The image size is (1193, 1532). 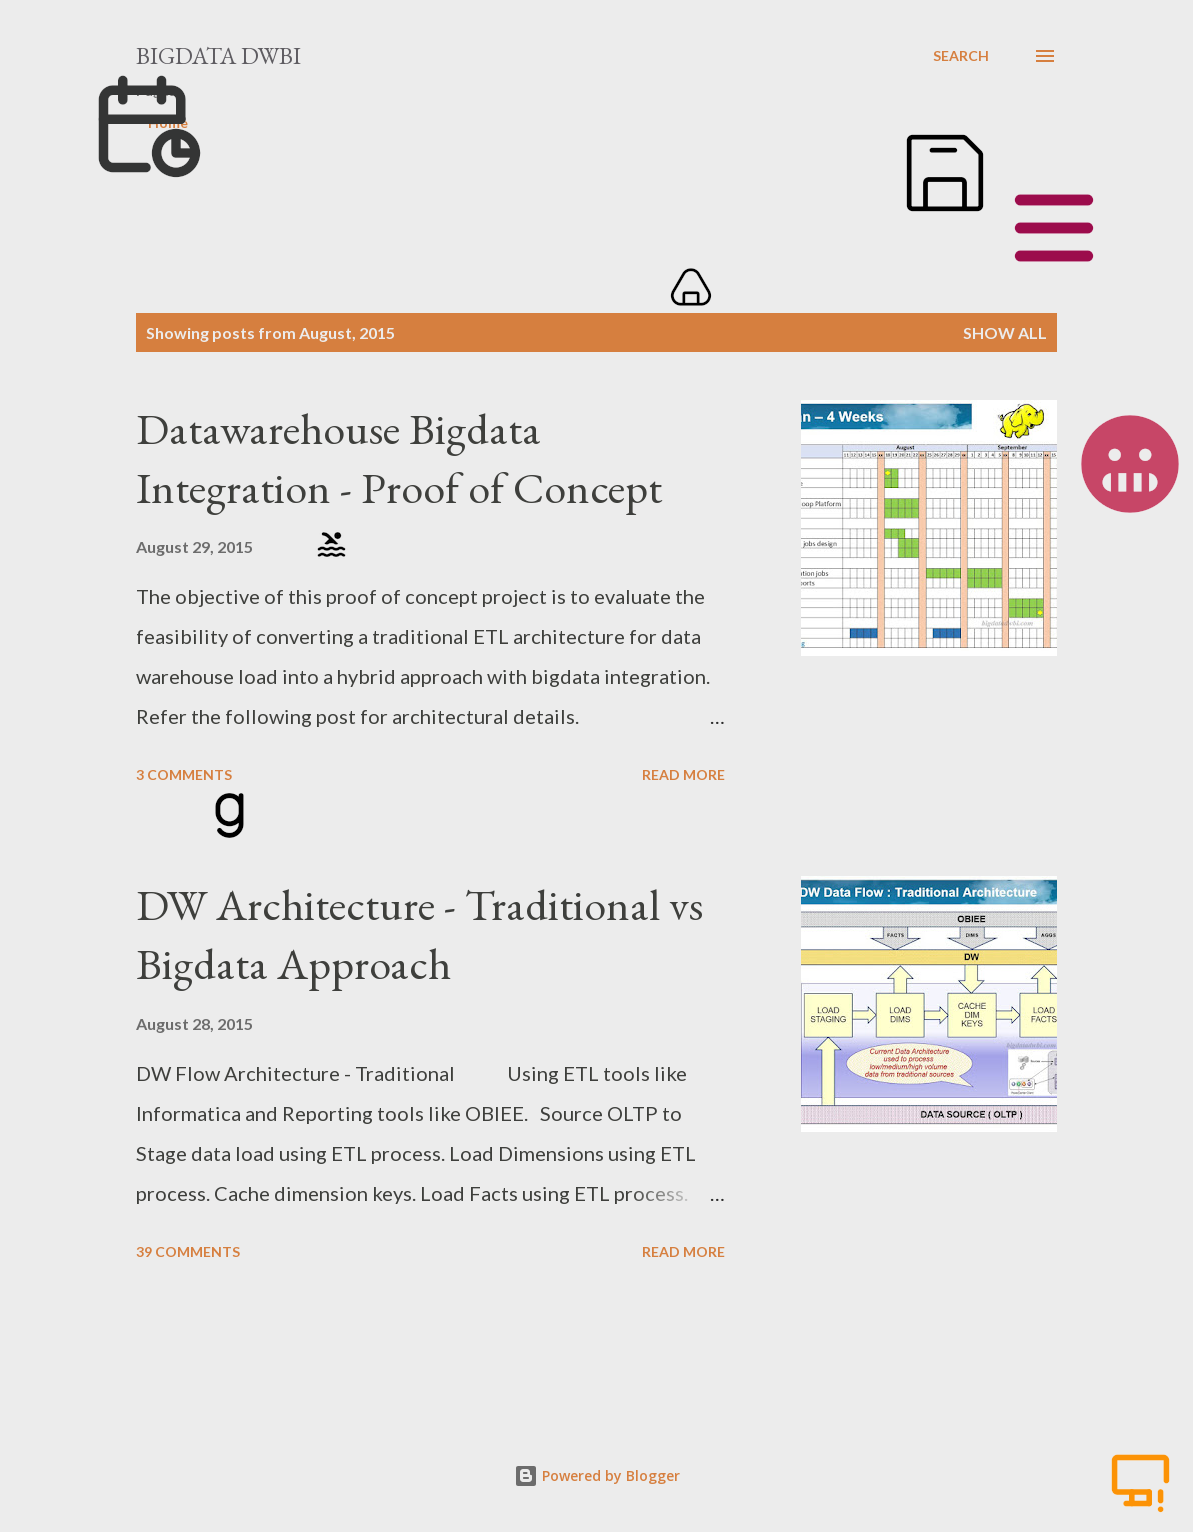 What do you see at coordinates (691, 287) in the screenshot?
I see `browse Japanese food options` at bounding box center [691, 287].